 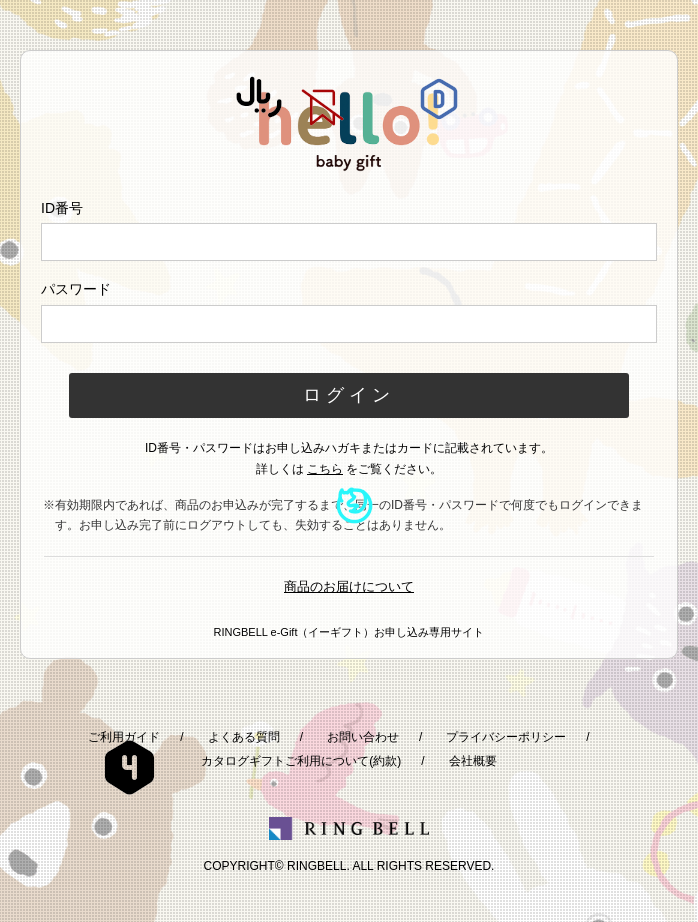 What do you see at coordinates (322, 107) in the screenshot?
I see `remove bookmark from saved items` at bounding box center [322, 107].